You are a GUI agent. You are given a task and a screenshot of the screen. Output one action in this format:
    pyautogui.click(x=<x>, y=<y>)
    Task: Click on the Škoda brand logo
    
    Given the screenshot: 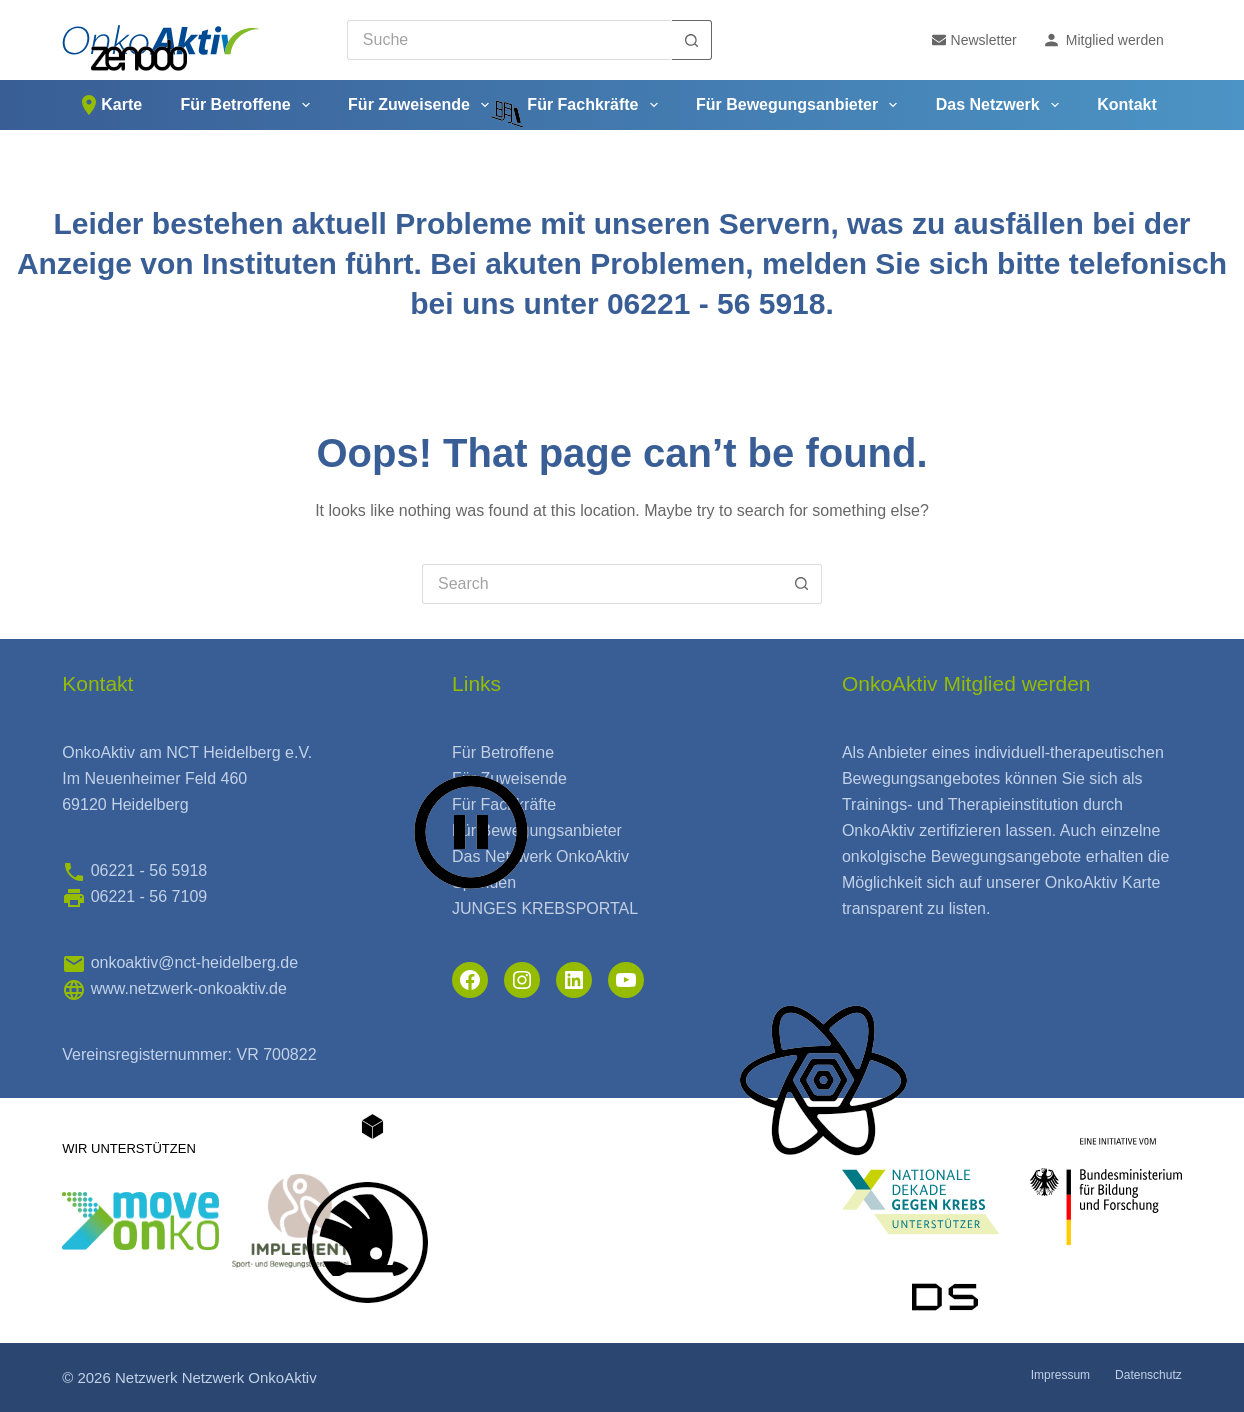 What is the action you would take?
    pyautogui.click(x=367, y=1242)
    